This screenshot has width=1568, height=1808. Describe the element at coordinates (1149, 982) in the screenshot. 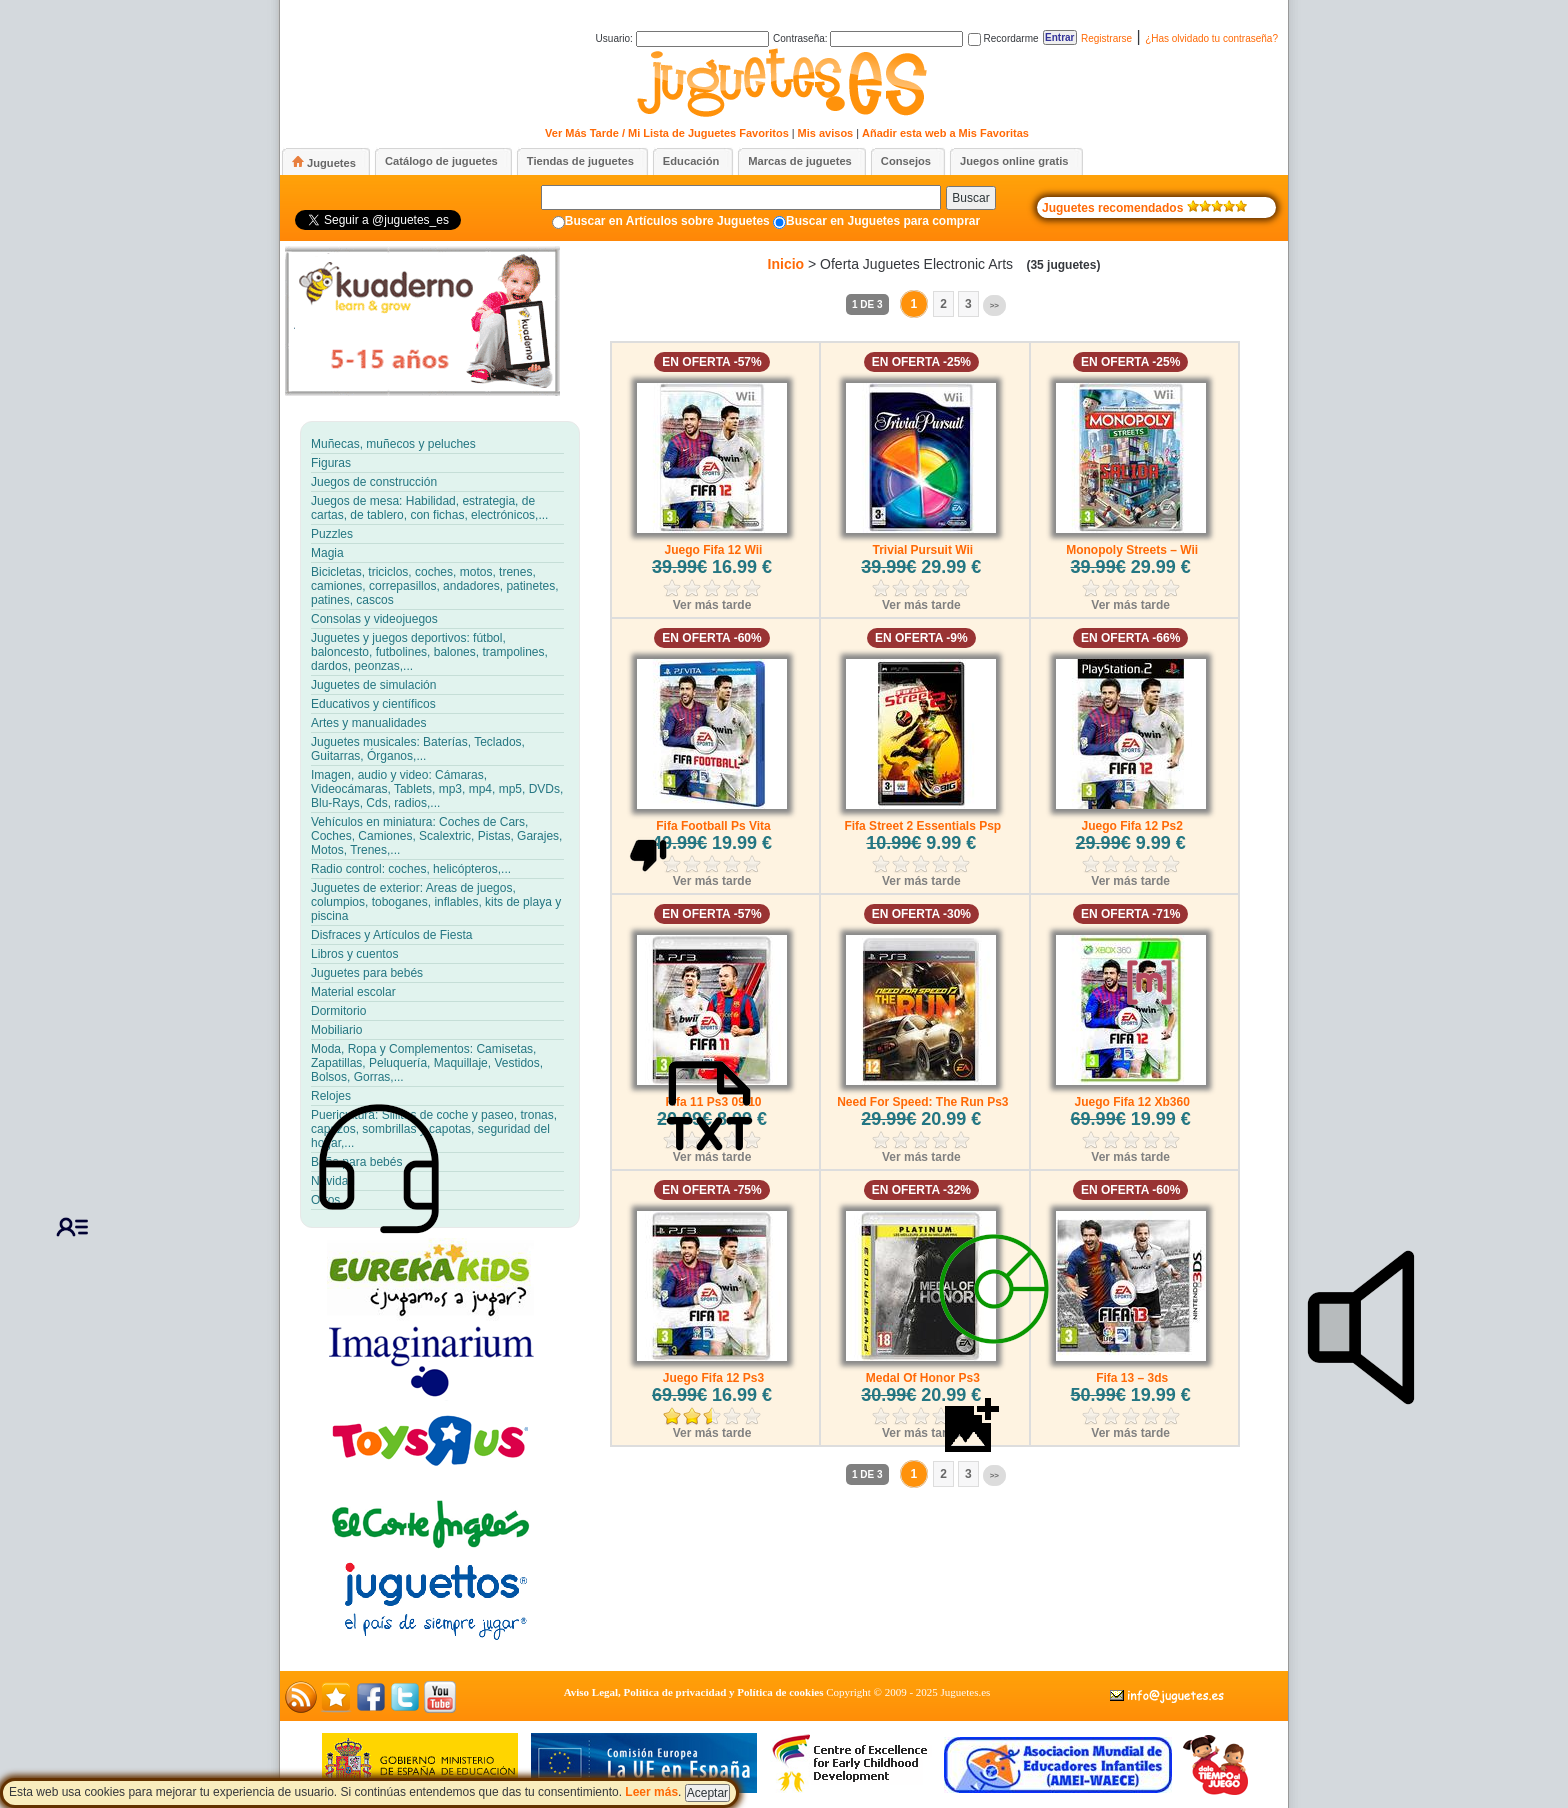

I see `connect to matrix decentralized chat network` at that location.